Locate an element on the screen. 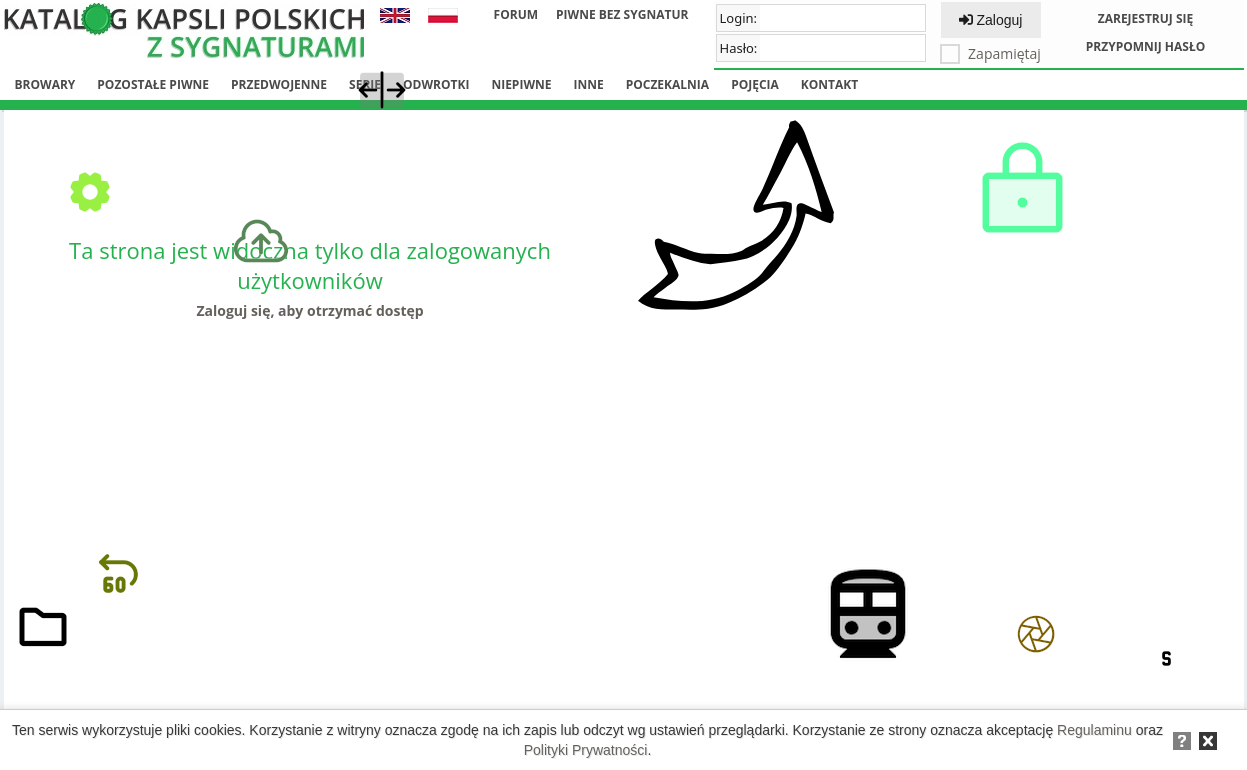 The height and width of the screenshot is (770, 1247). get subway or metro directions is located at coordinates (868, 616).